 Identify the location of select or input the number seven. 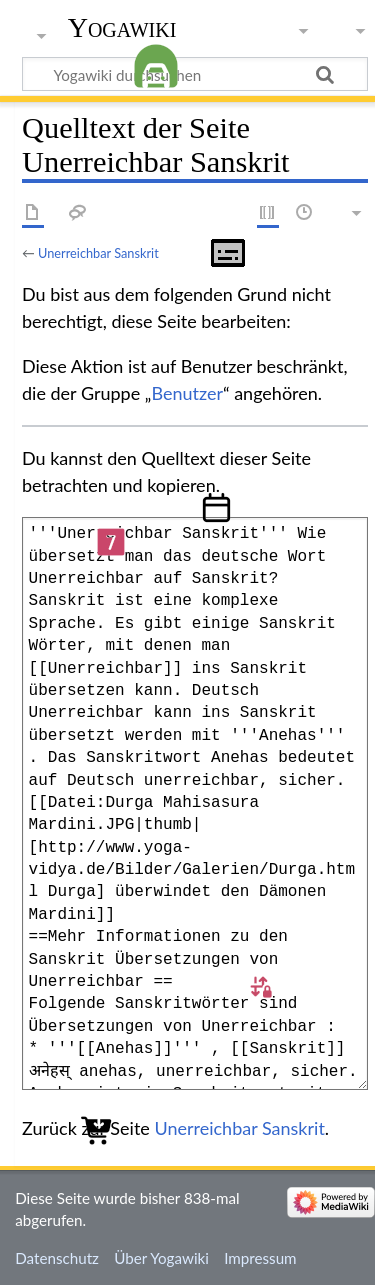
(111, 542).